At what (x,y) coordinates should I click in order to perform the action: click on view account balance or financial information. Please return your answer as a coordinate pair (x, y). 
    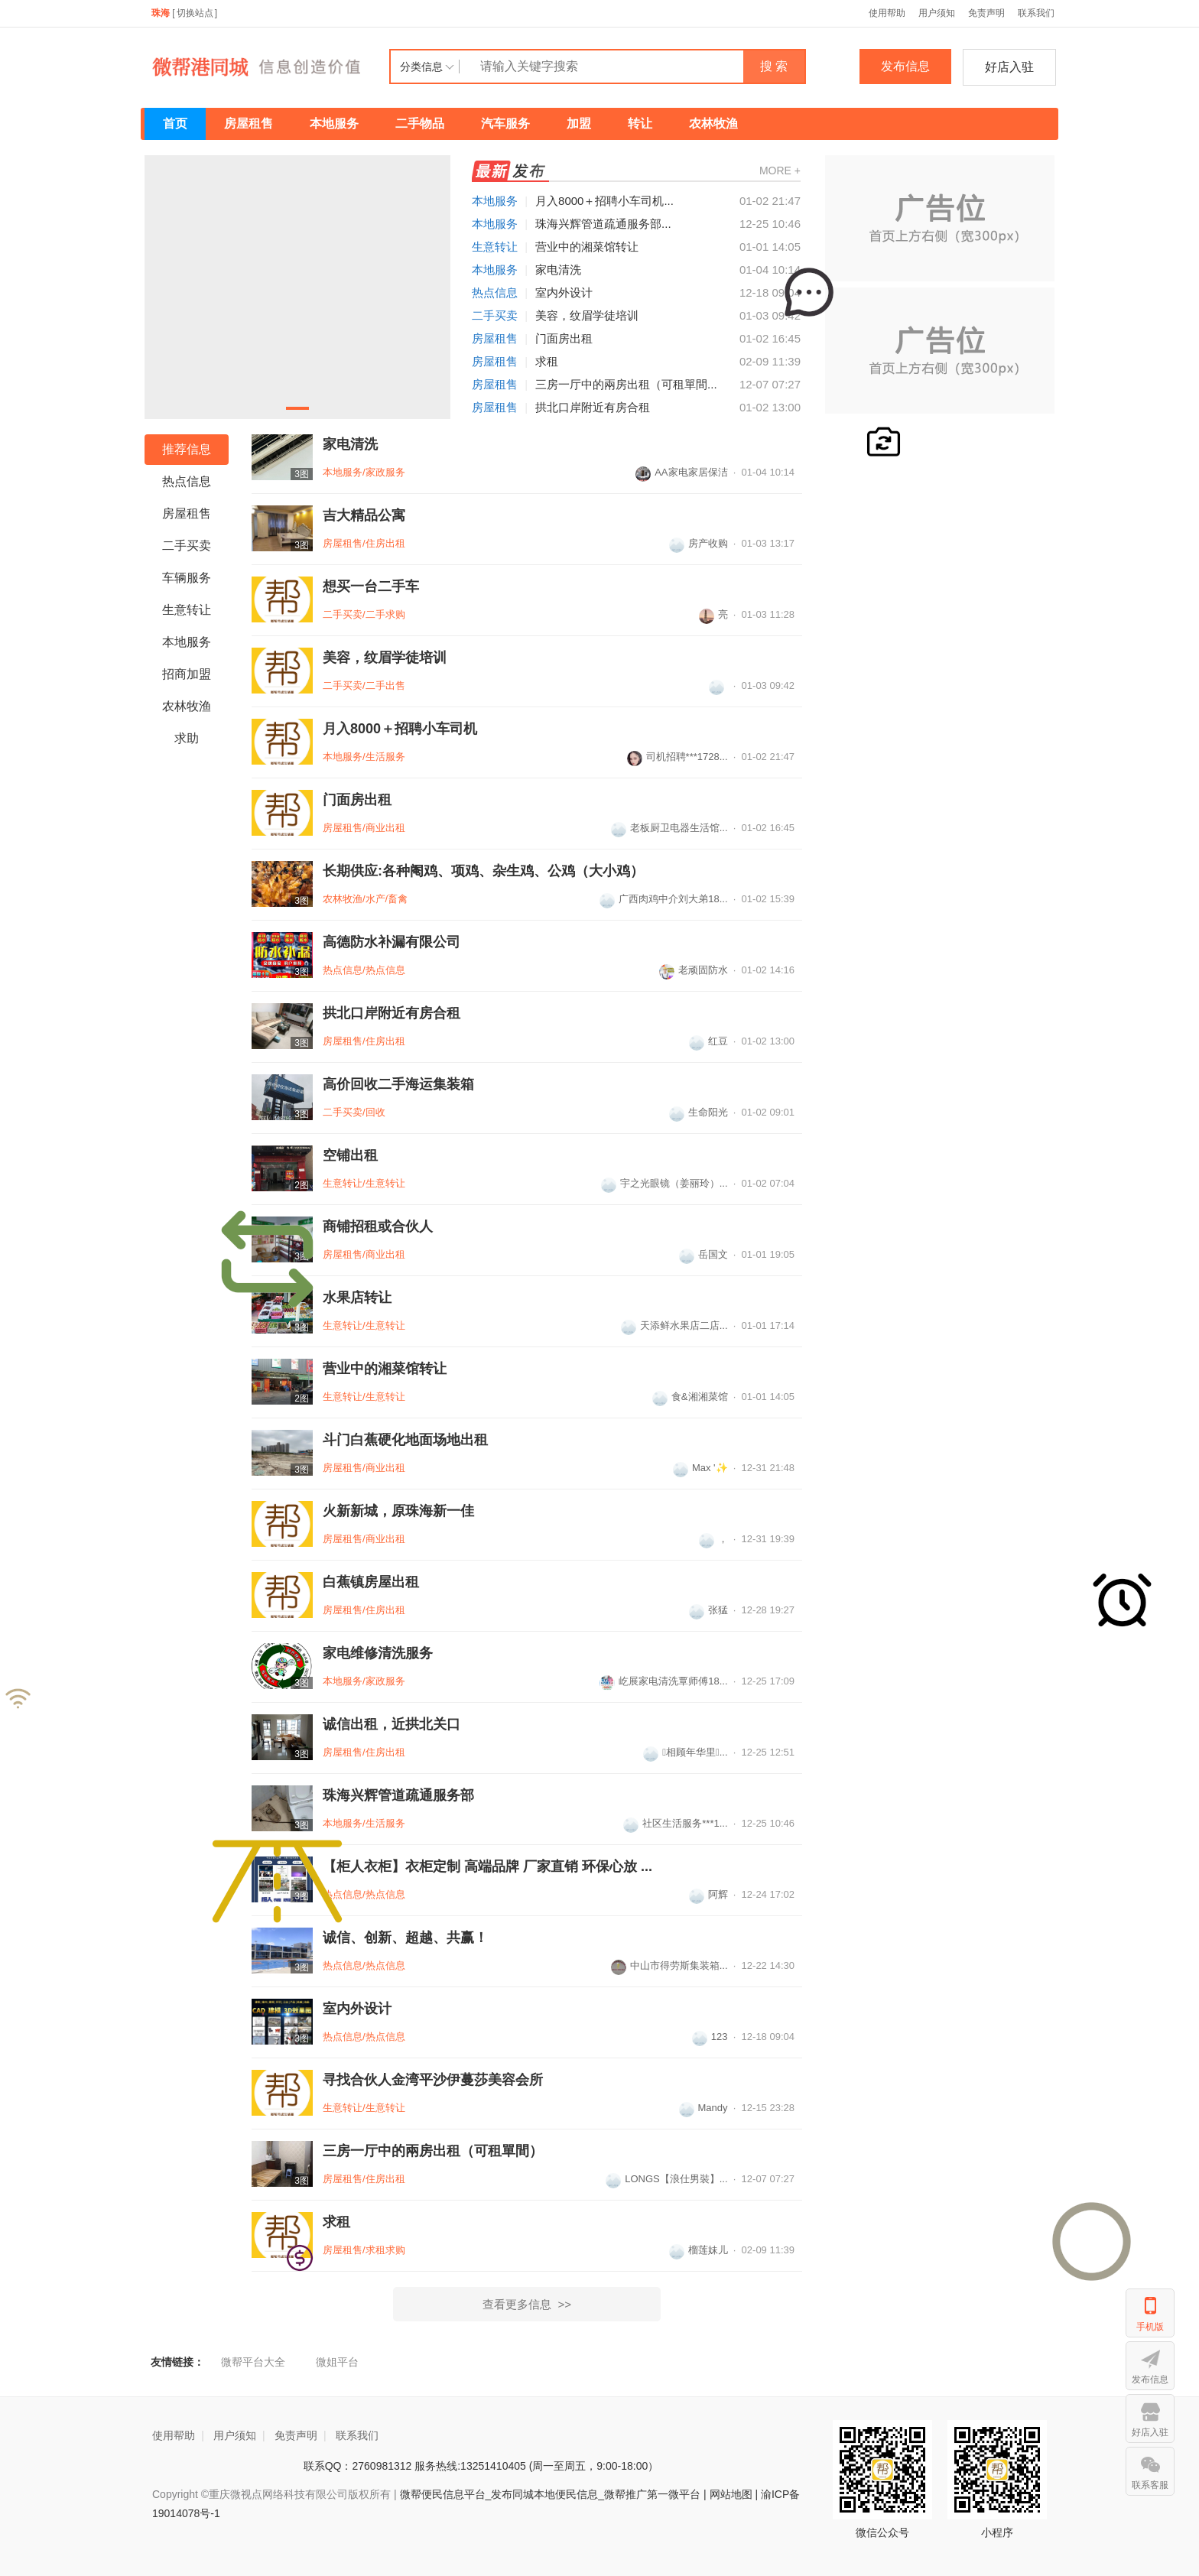
    Looking at the image, I should click on (300, 2258).